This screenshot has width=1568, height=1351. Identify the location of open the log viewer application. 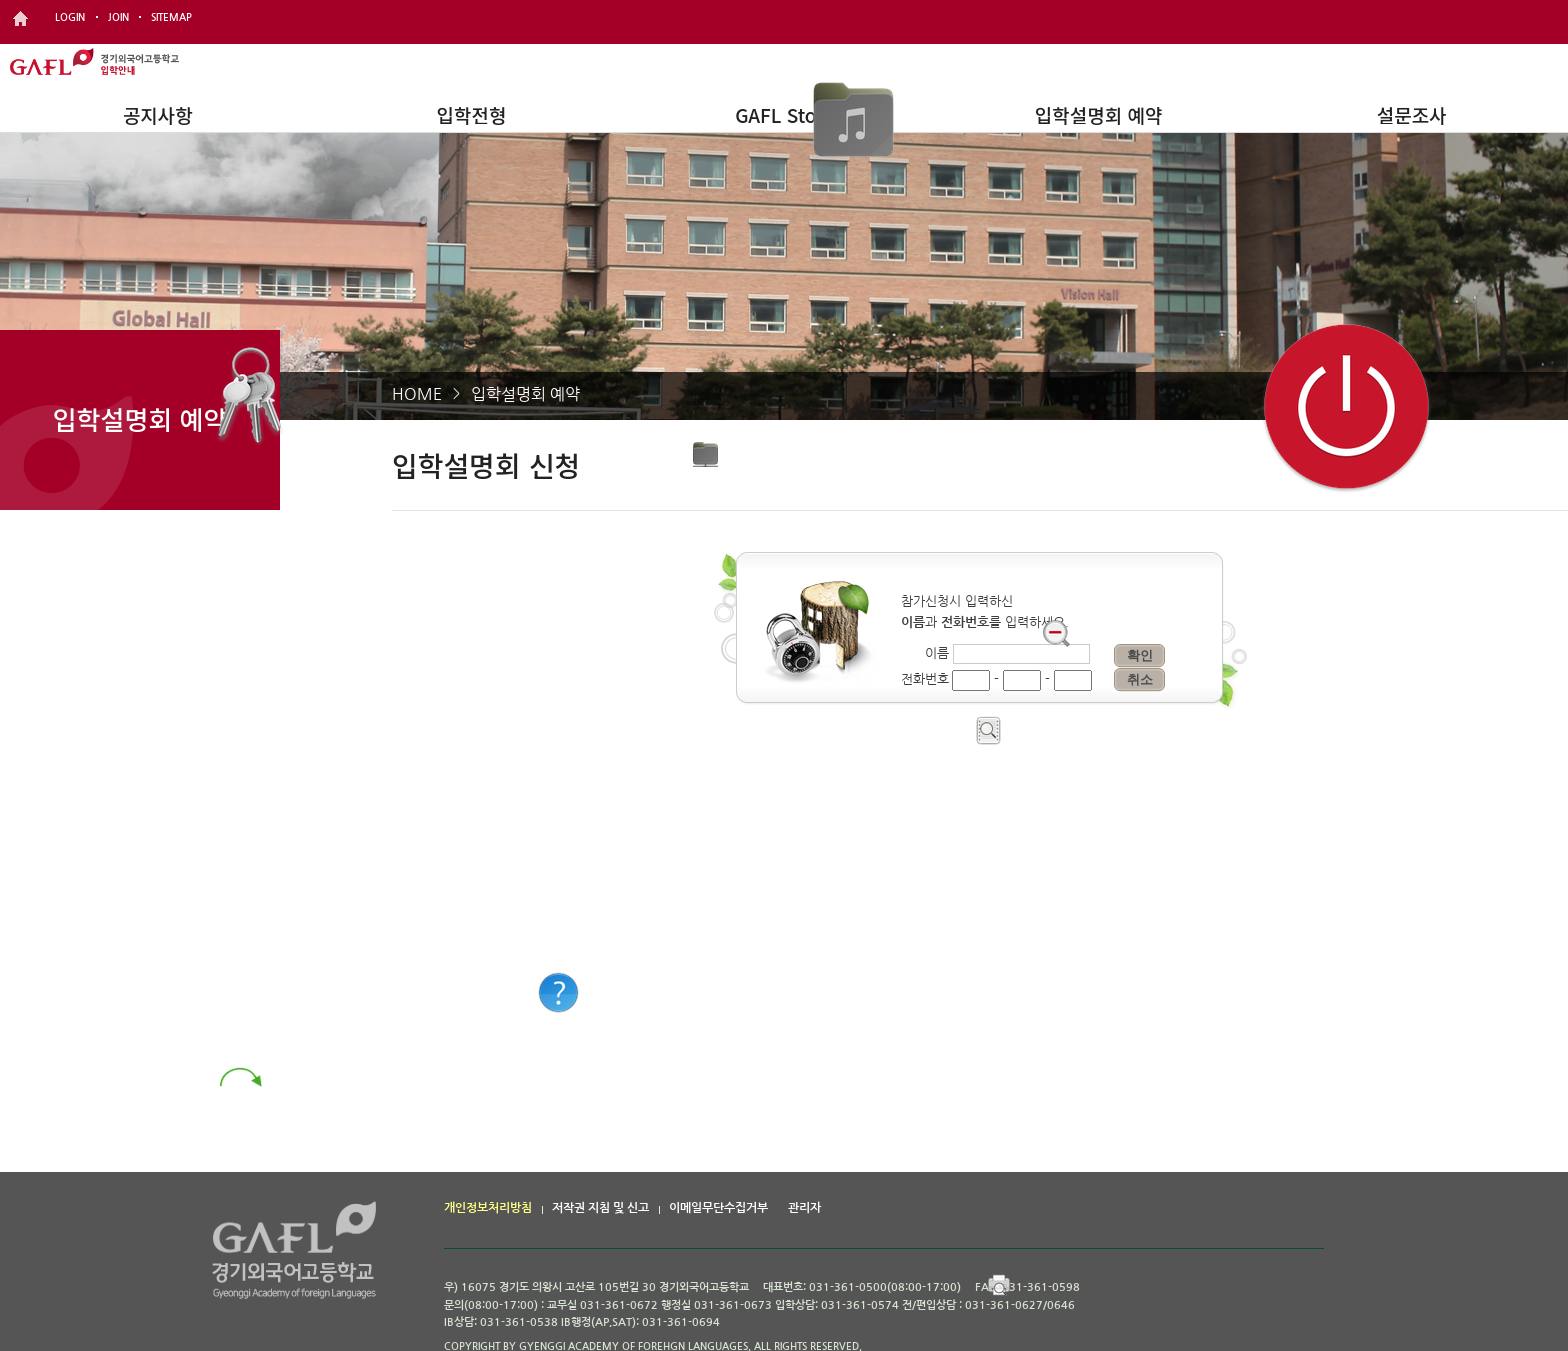
(988, 730).